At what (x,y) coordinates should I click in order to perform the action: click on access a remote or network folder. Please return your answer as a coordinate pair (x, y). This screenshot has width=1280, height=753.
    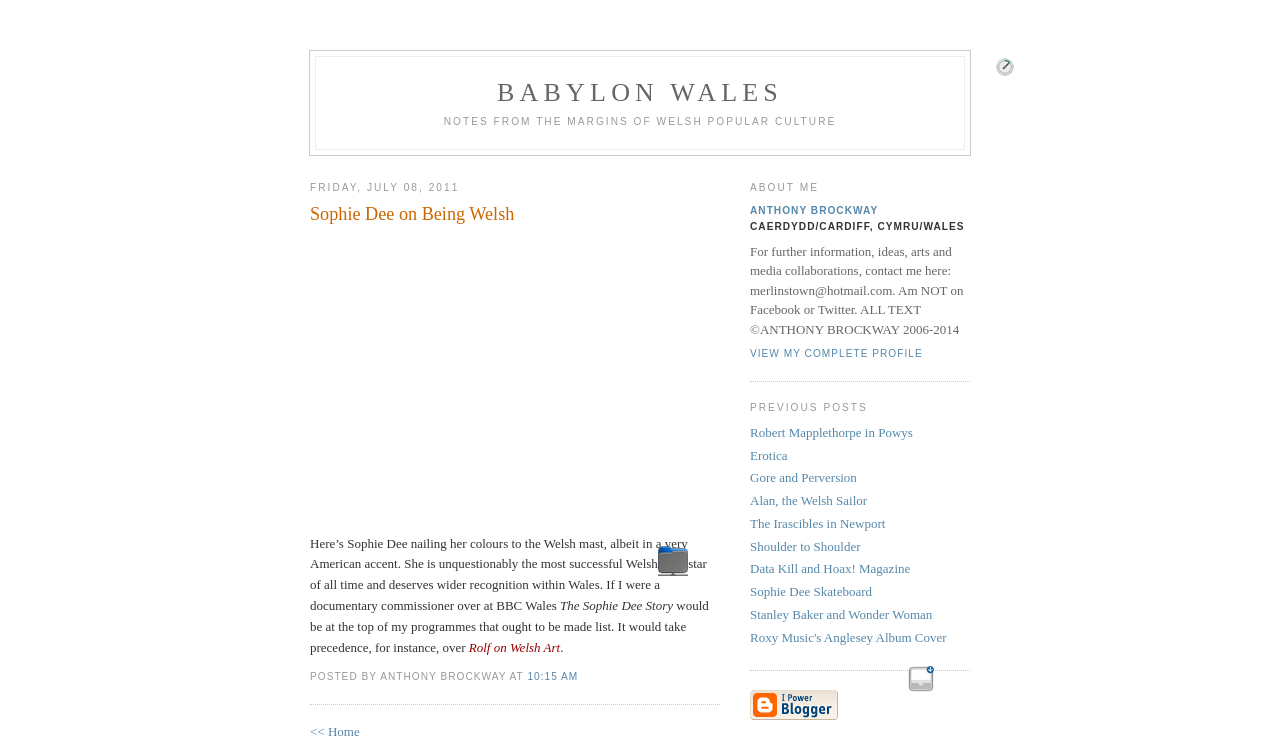
    Looking at the image, I should click on (673, 561).